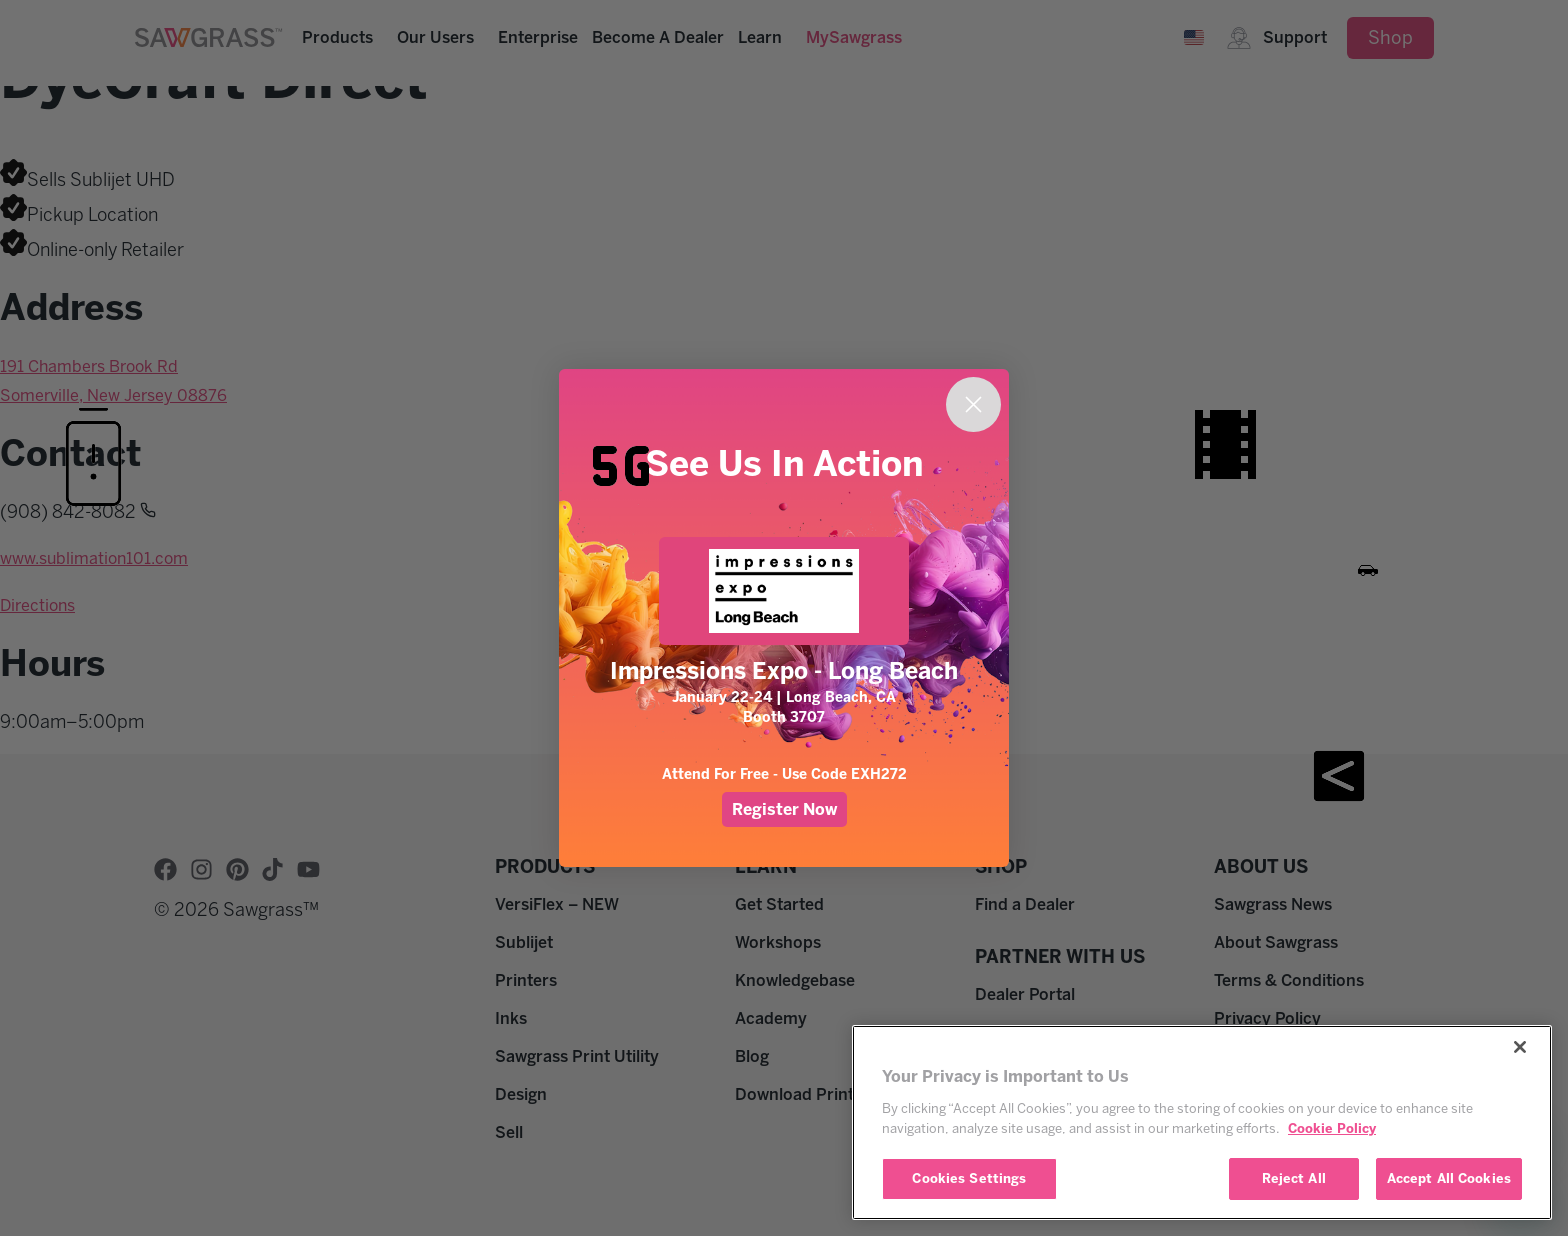  I want to click on access vehicle or car-related settings, so click(1368, 570).